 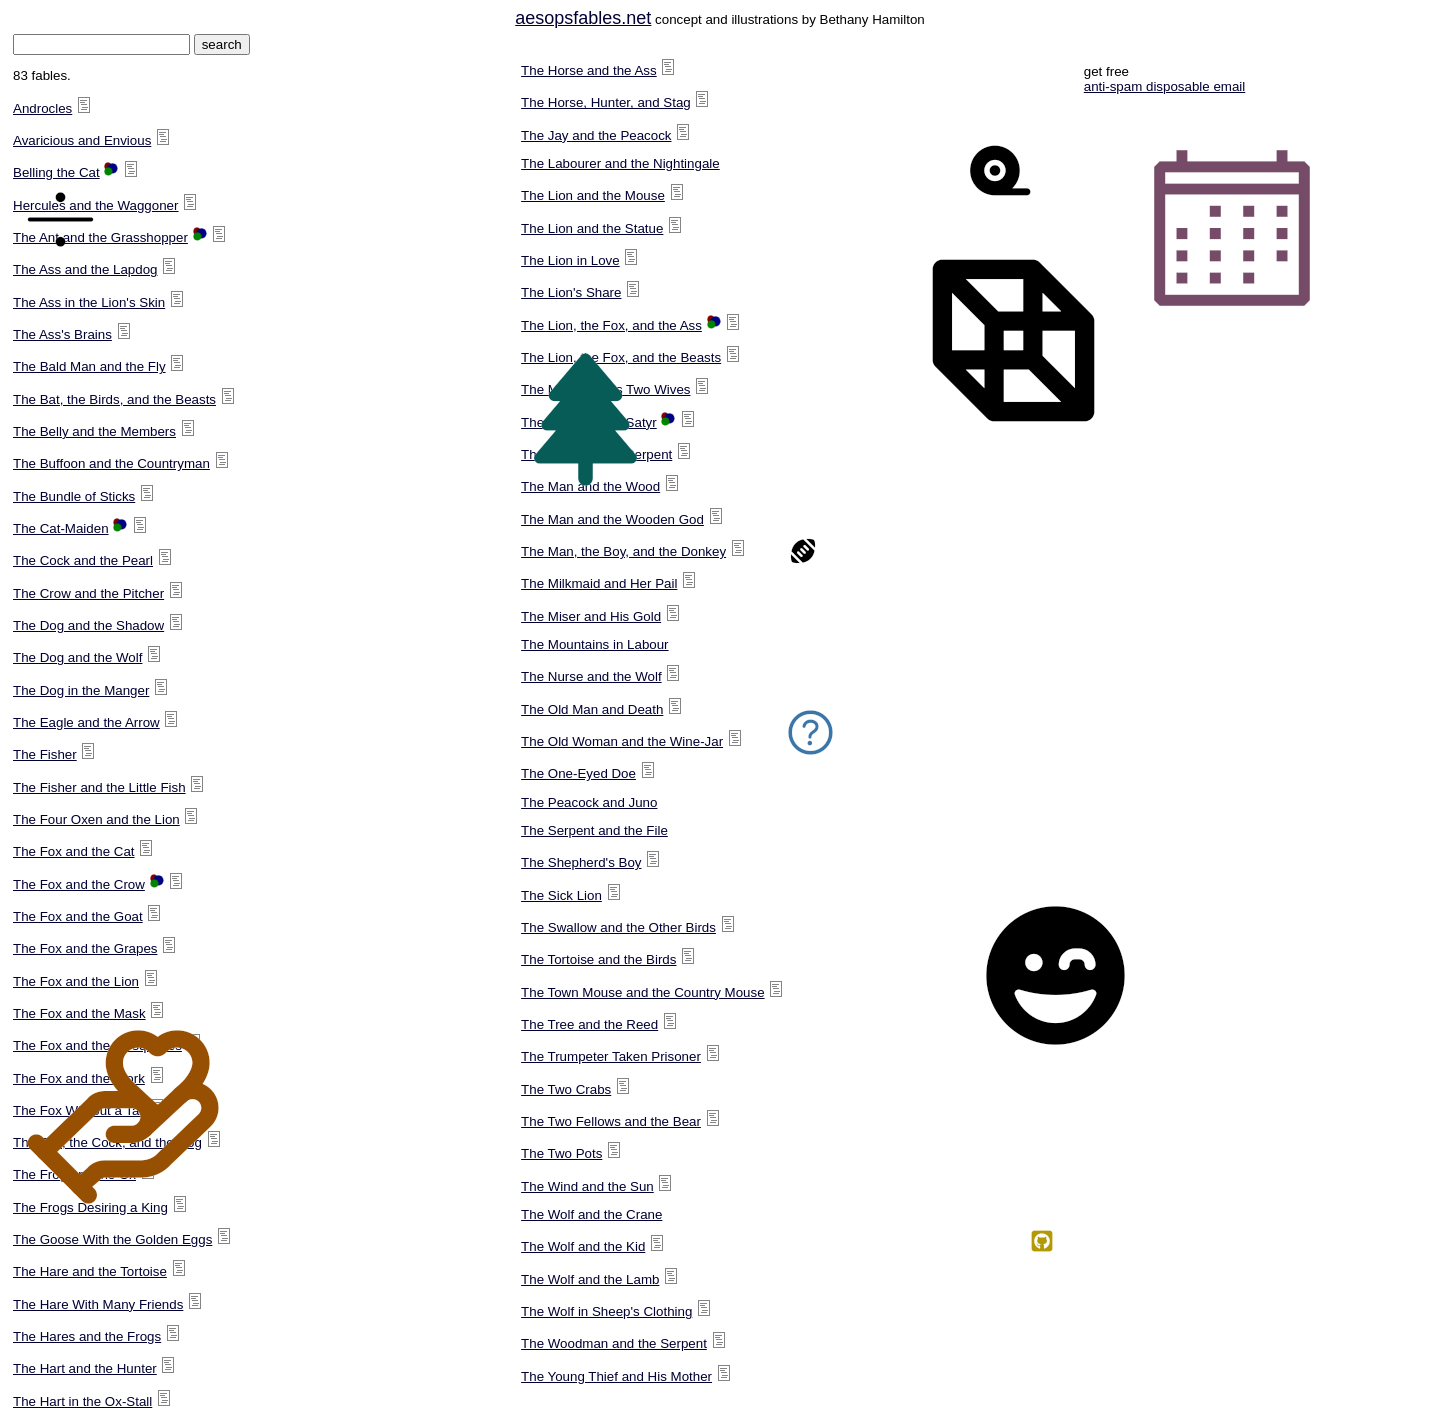 What do you see at coordinates (998, 170) in the screenshot?
I see `access tape or recording tools` at bounding box center [998, 170].